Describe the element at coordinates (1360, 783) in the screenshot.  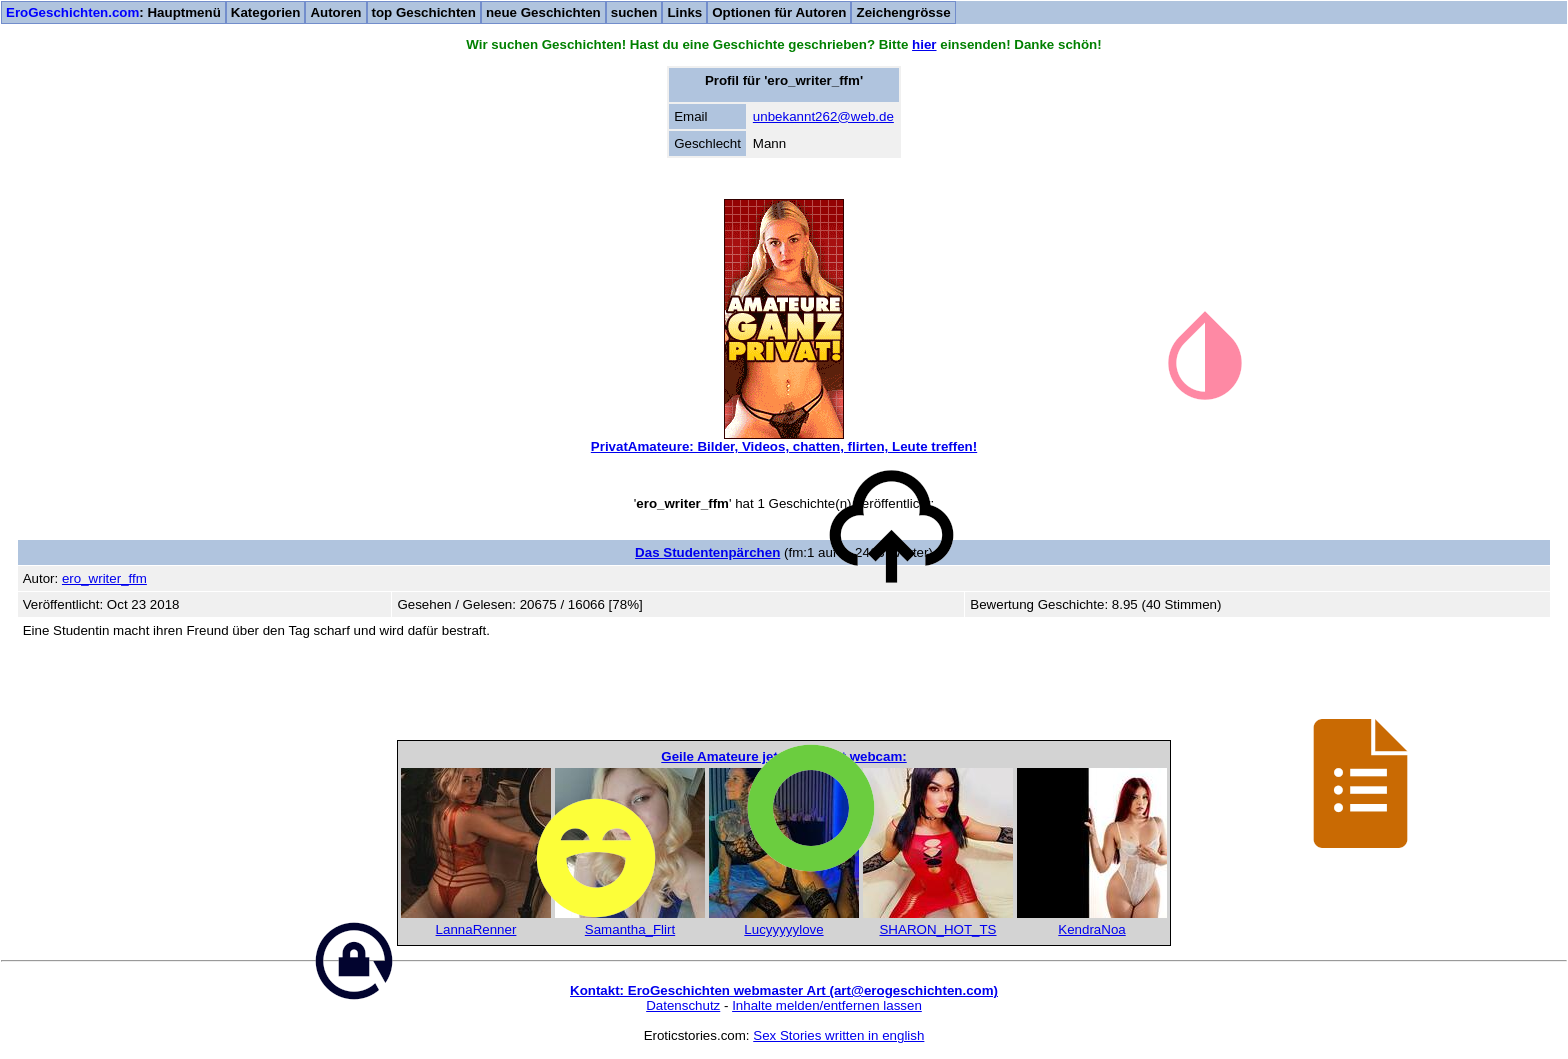
I see `open Google Forms` at that location.